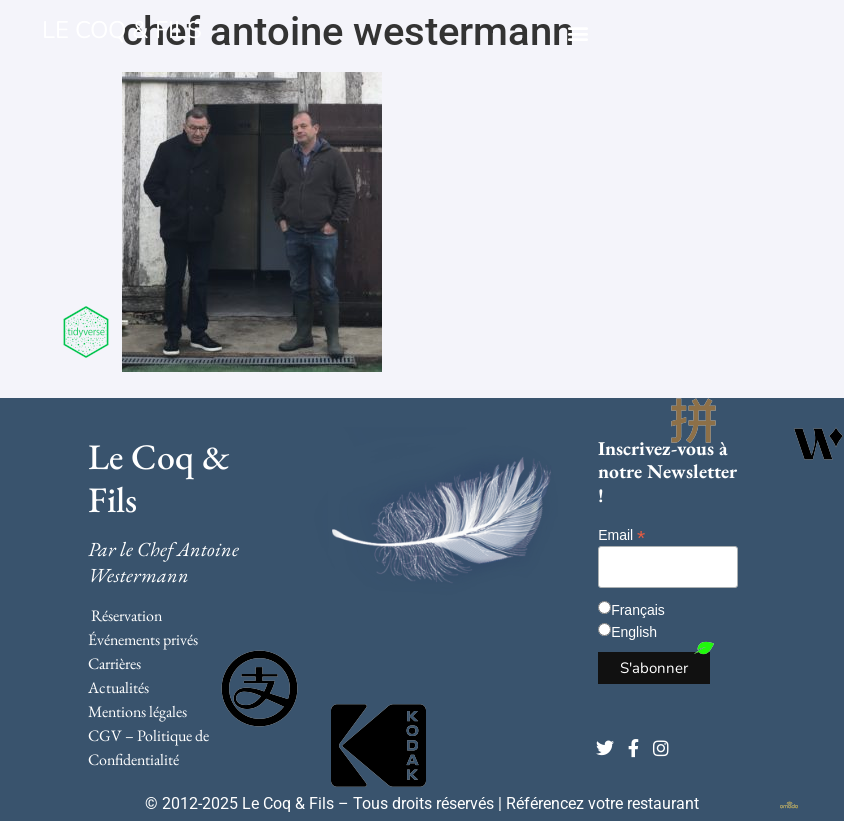 Image resolution: width=844 pixels, height=821 pixels. I want to click on tidyverse logo - R data science package collection, so click(86, 332).